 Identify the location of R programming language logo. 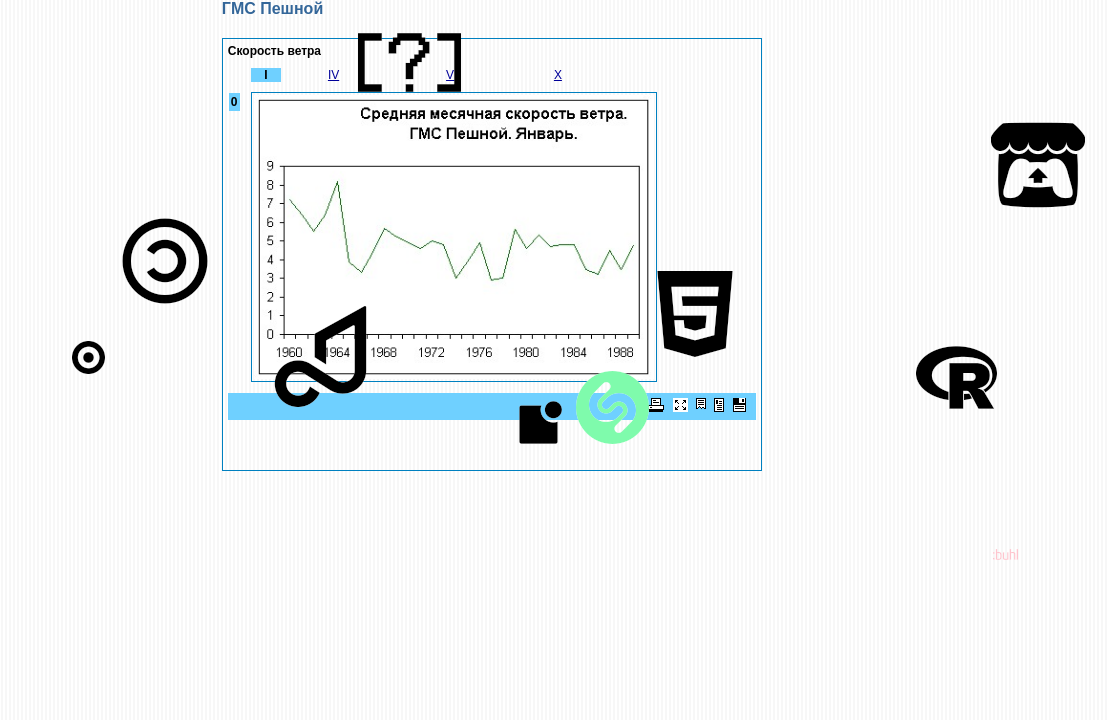
(956, 377).